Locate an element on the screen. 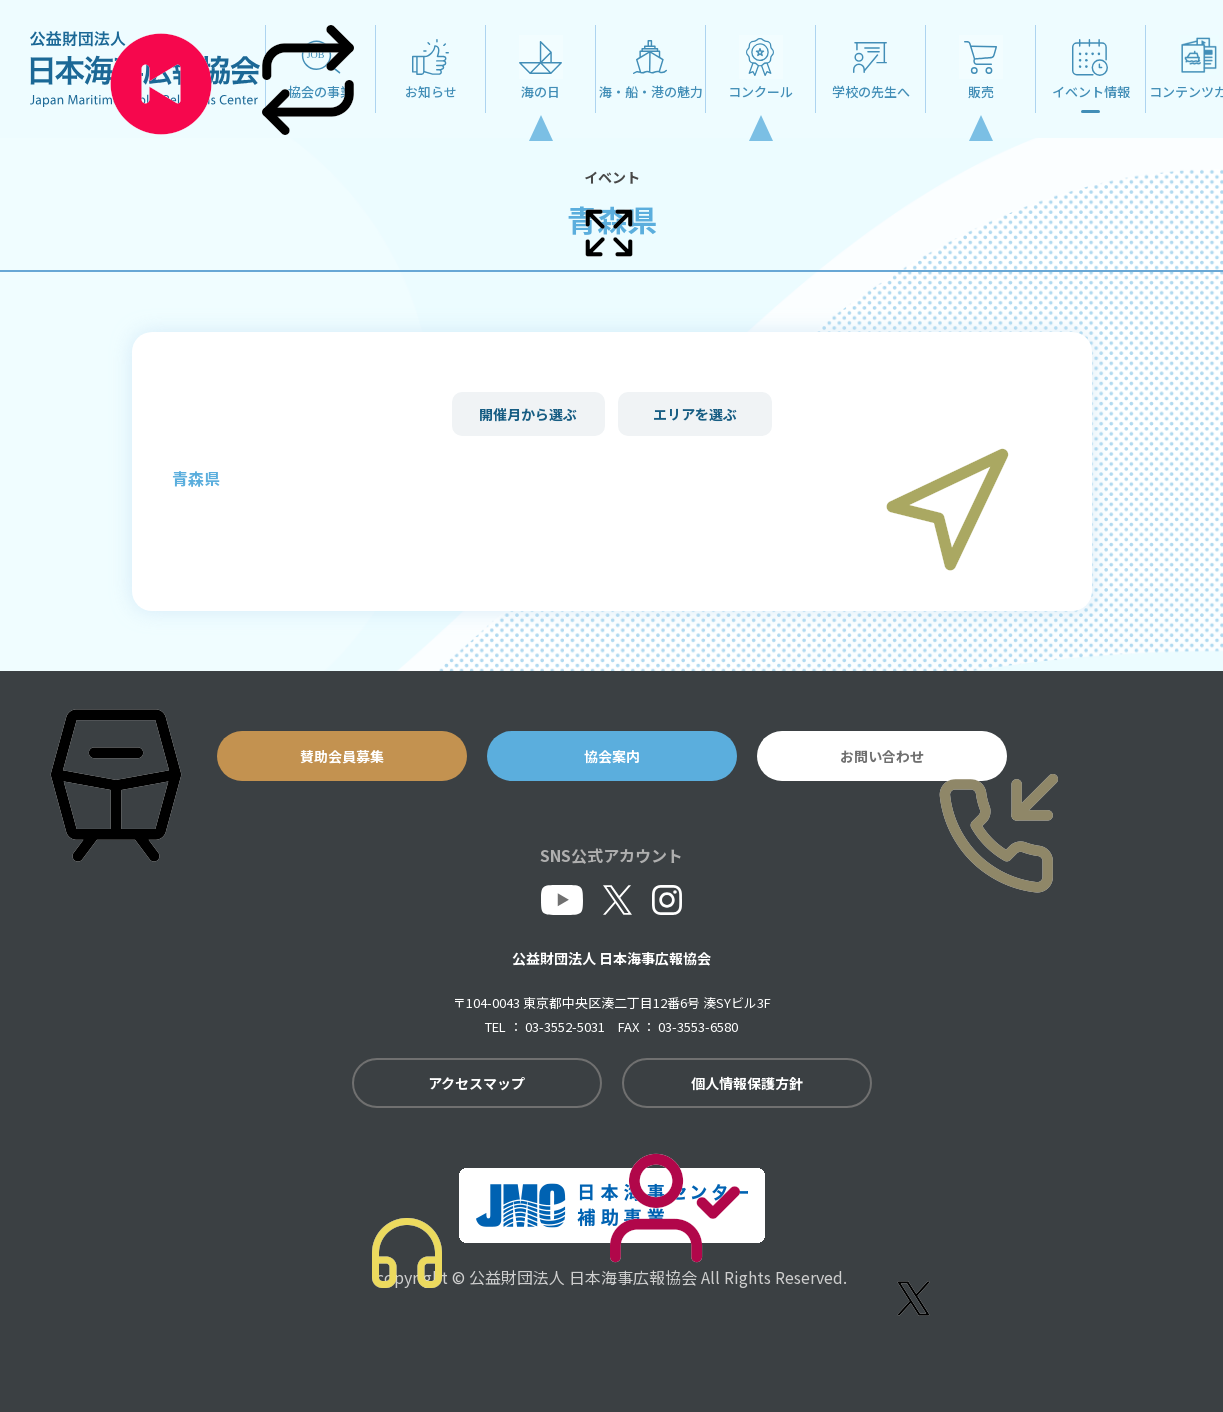 Image resolution: width=1223 pixels, height=1412 pixels. incoming call indicator is located at coordinates (996, 836).